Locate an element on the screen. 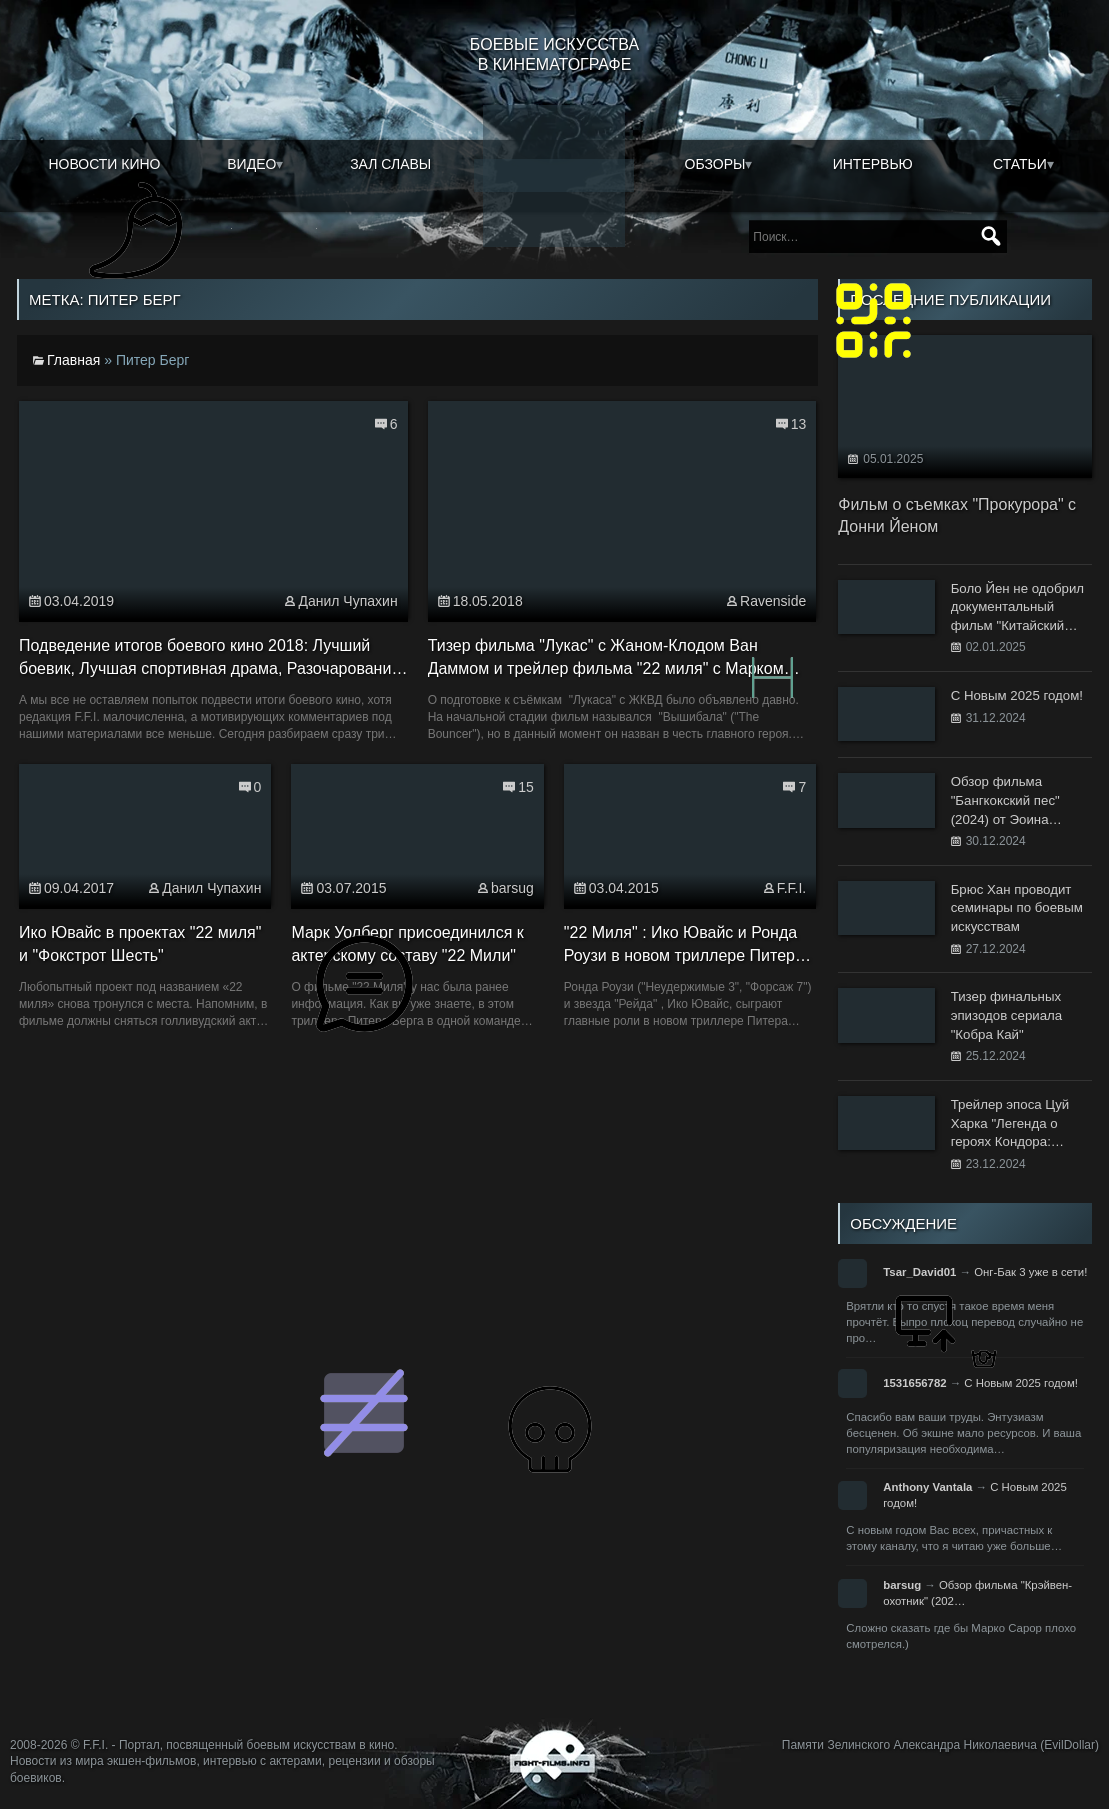  format text as a heading is located at coordinates (772, 677).